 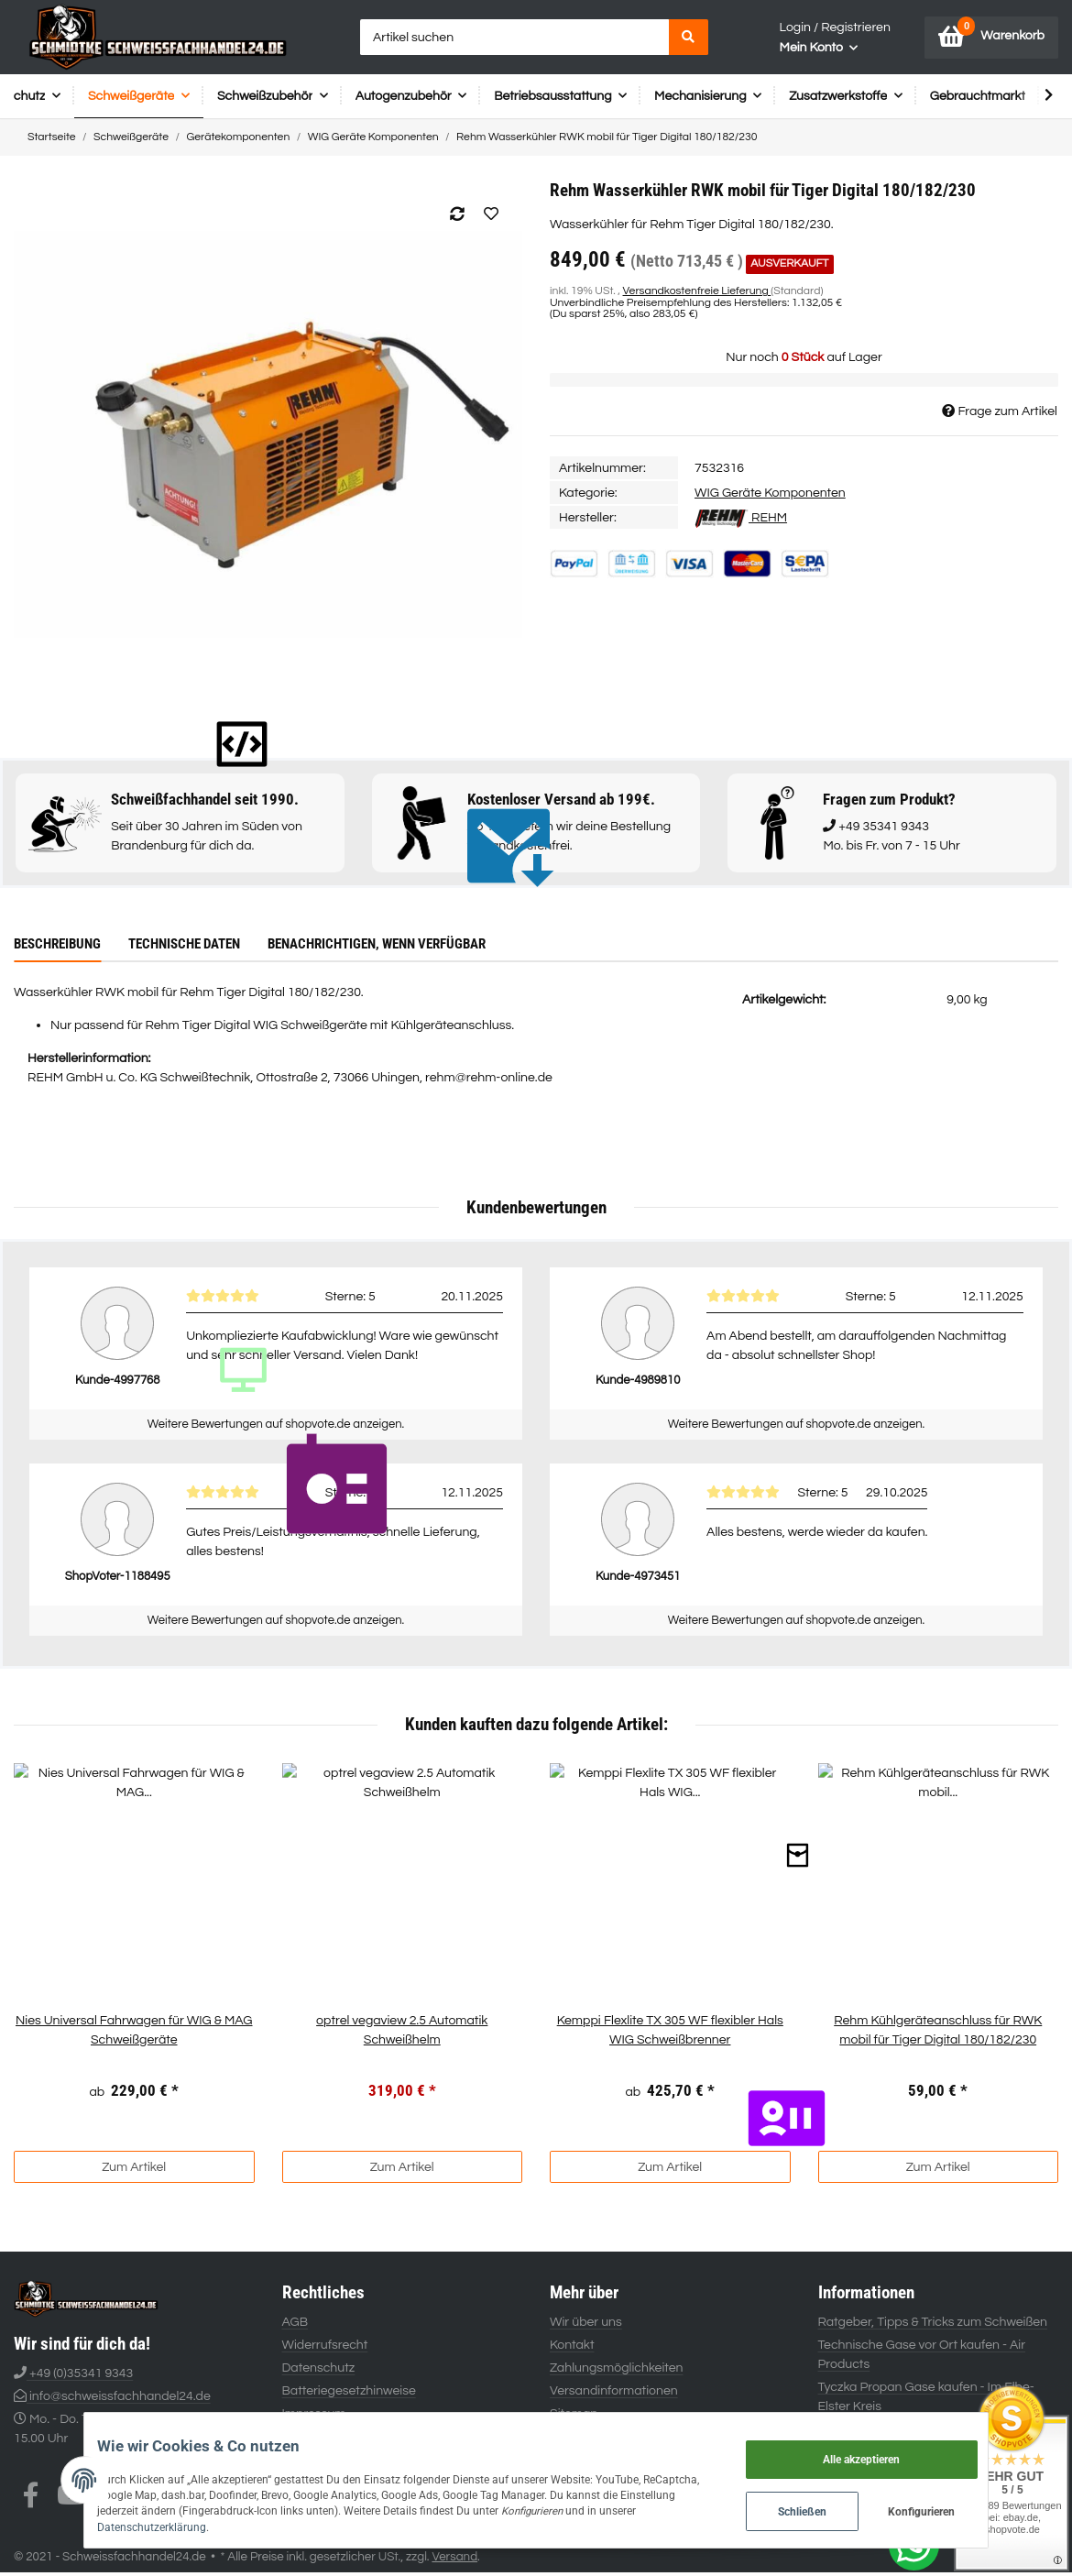 What do you see at coordinates (243, 1368) in the screenshot?
I see `access desktop or computer view` at bounding box center [243, 1368].